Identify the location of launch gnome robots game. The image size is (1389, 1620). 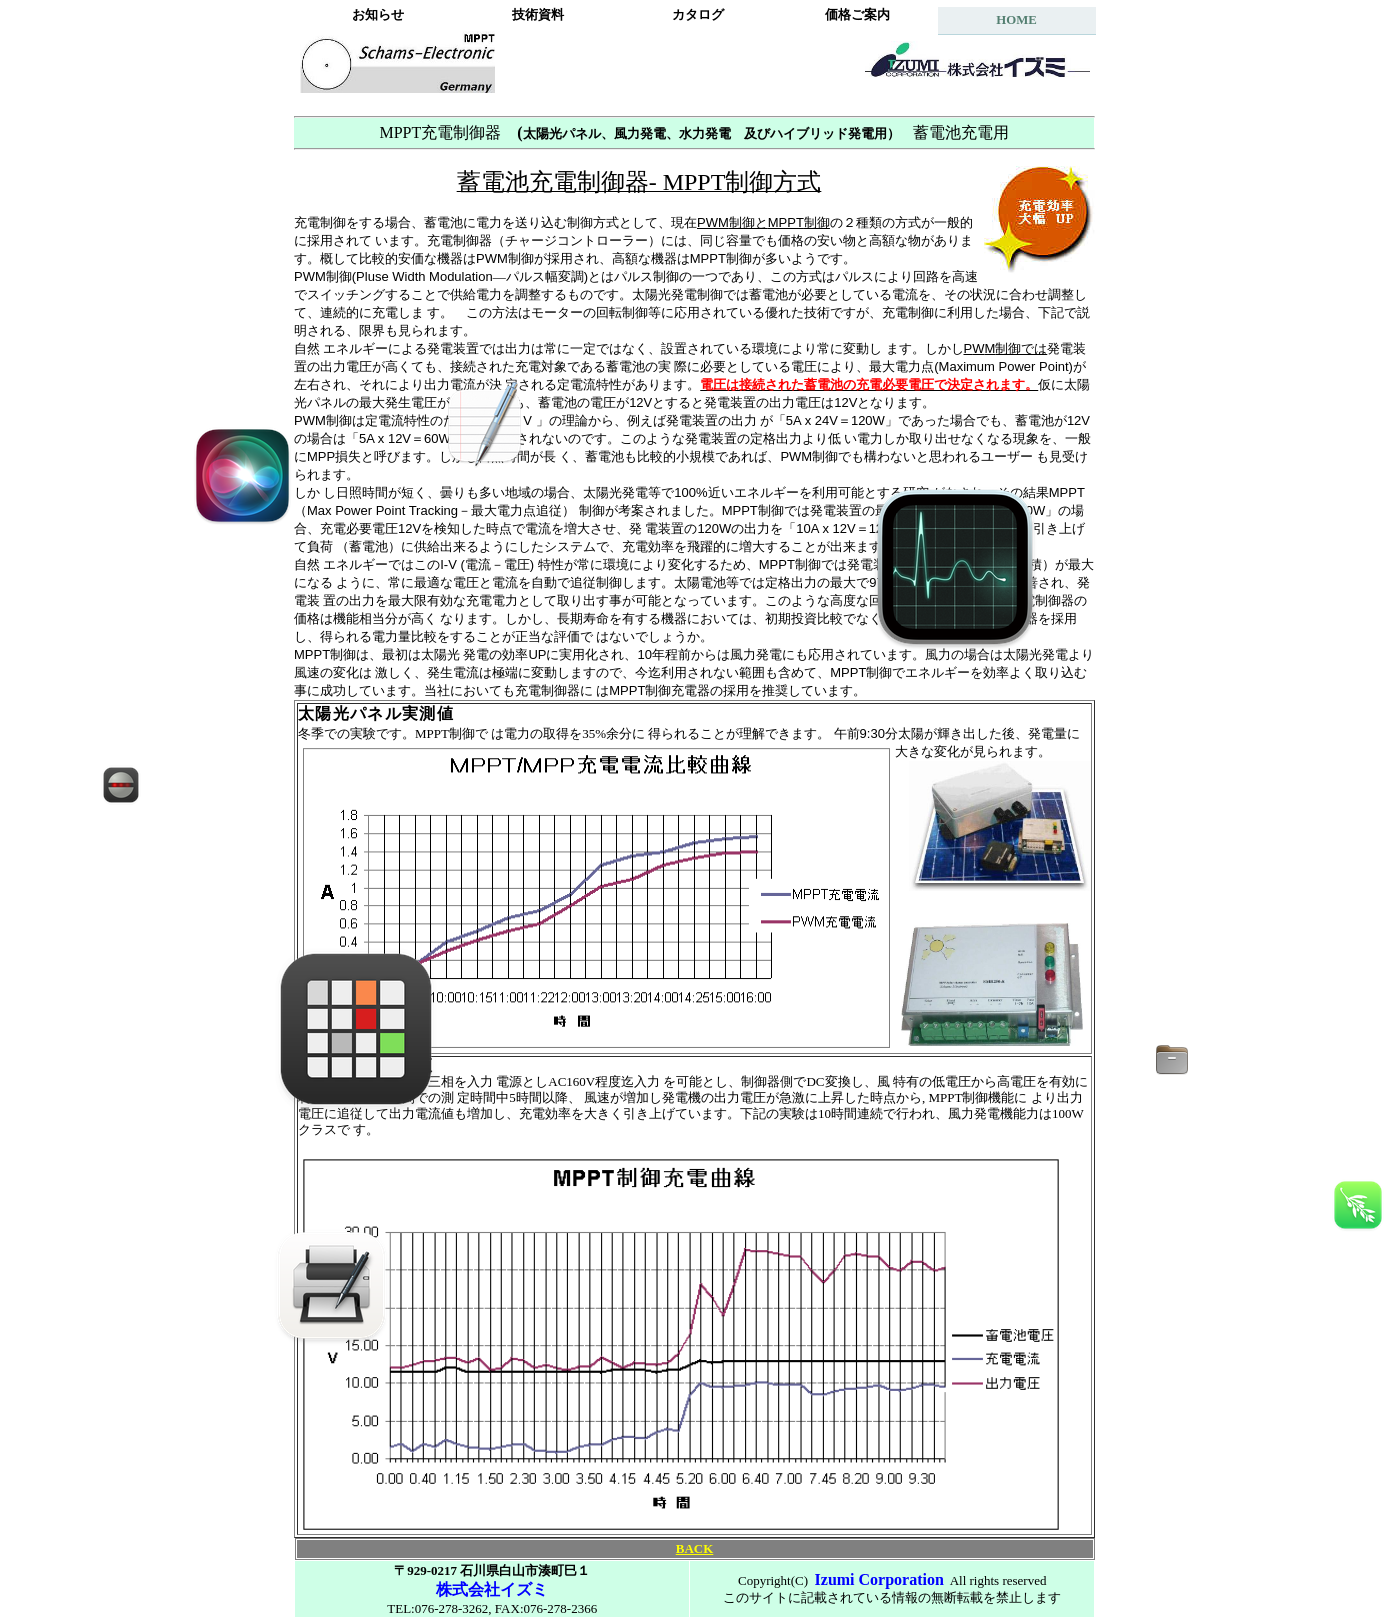
(121, 785).